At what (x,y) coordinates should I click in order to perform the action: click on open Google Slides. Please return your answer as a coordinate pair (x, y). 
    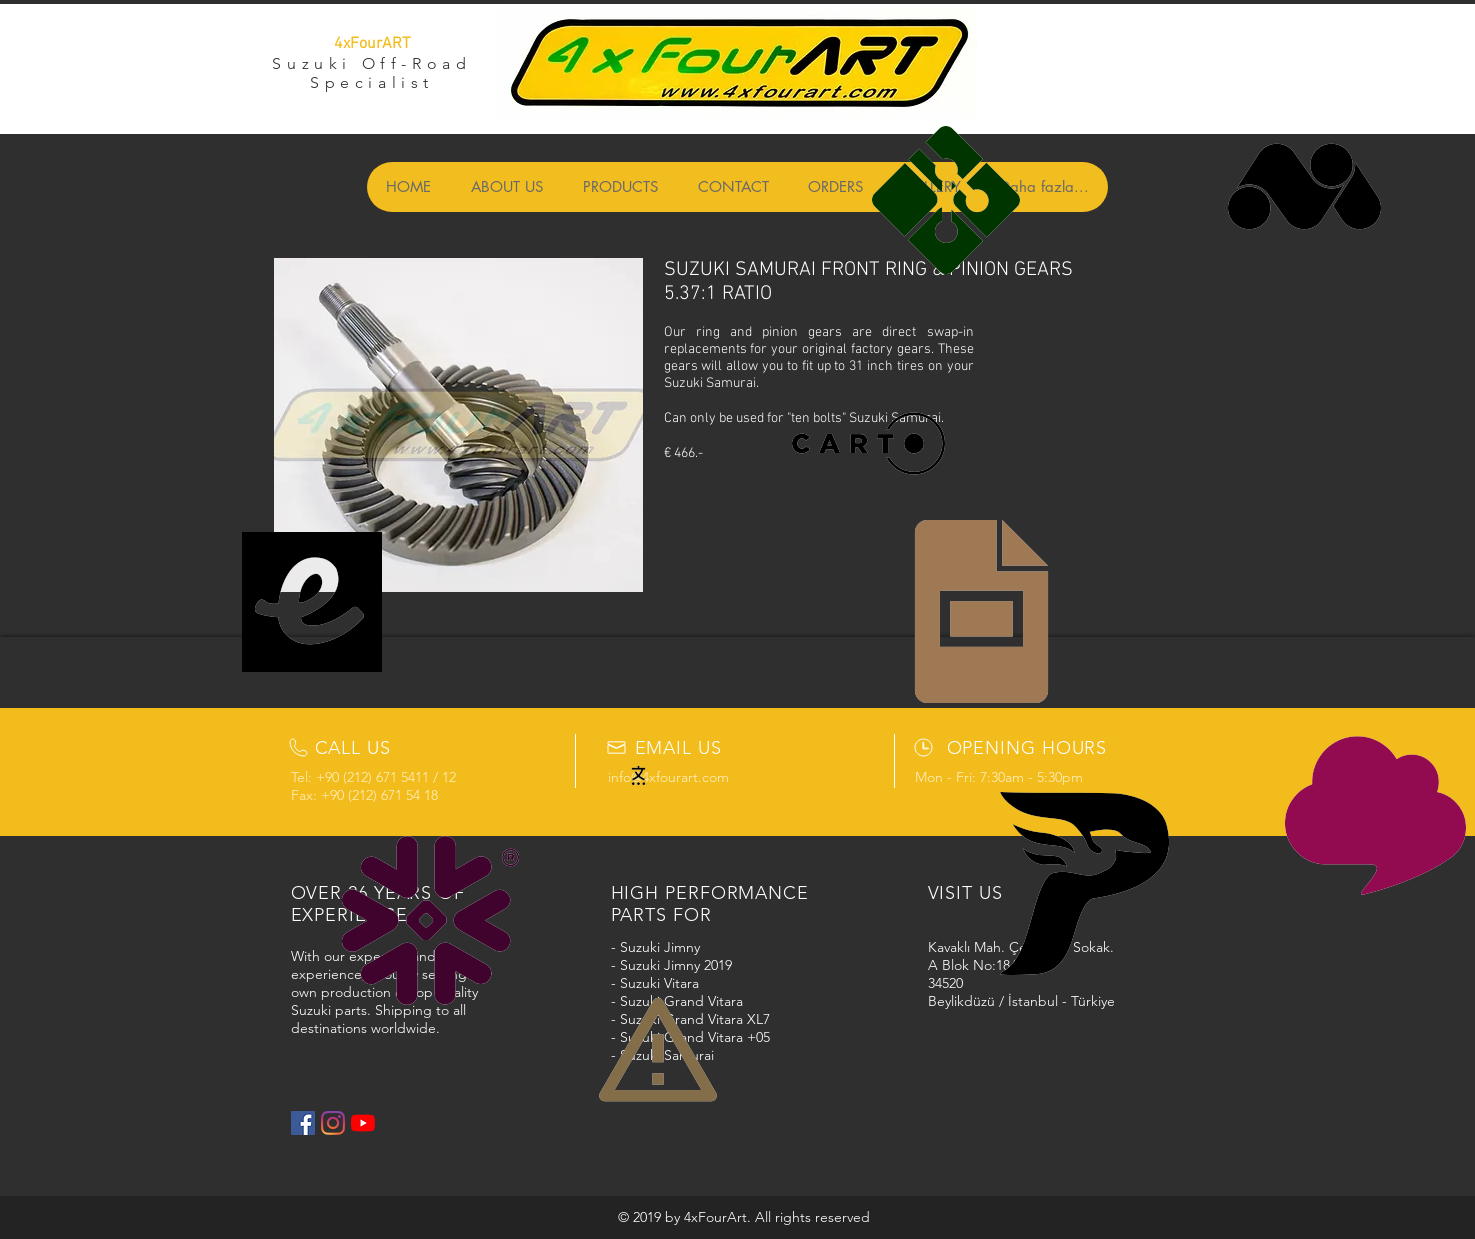
    Looking at the image, I should click on (981, 611).